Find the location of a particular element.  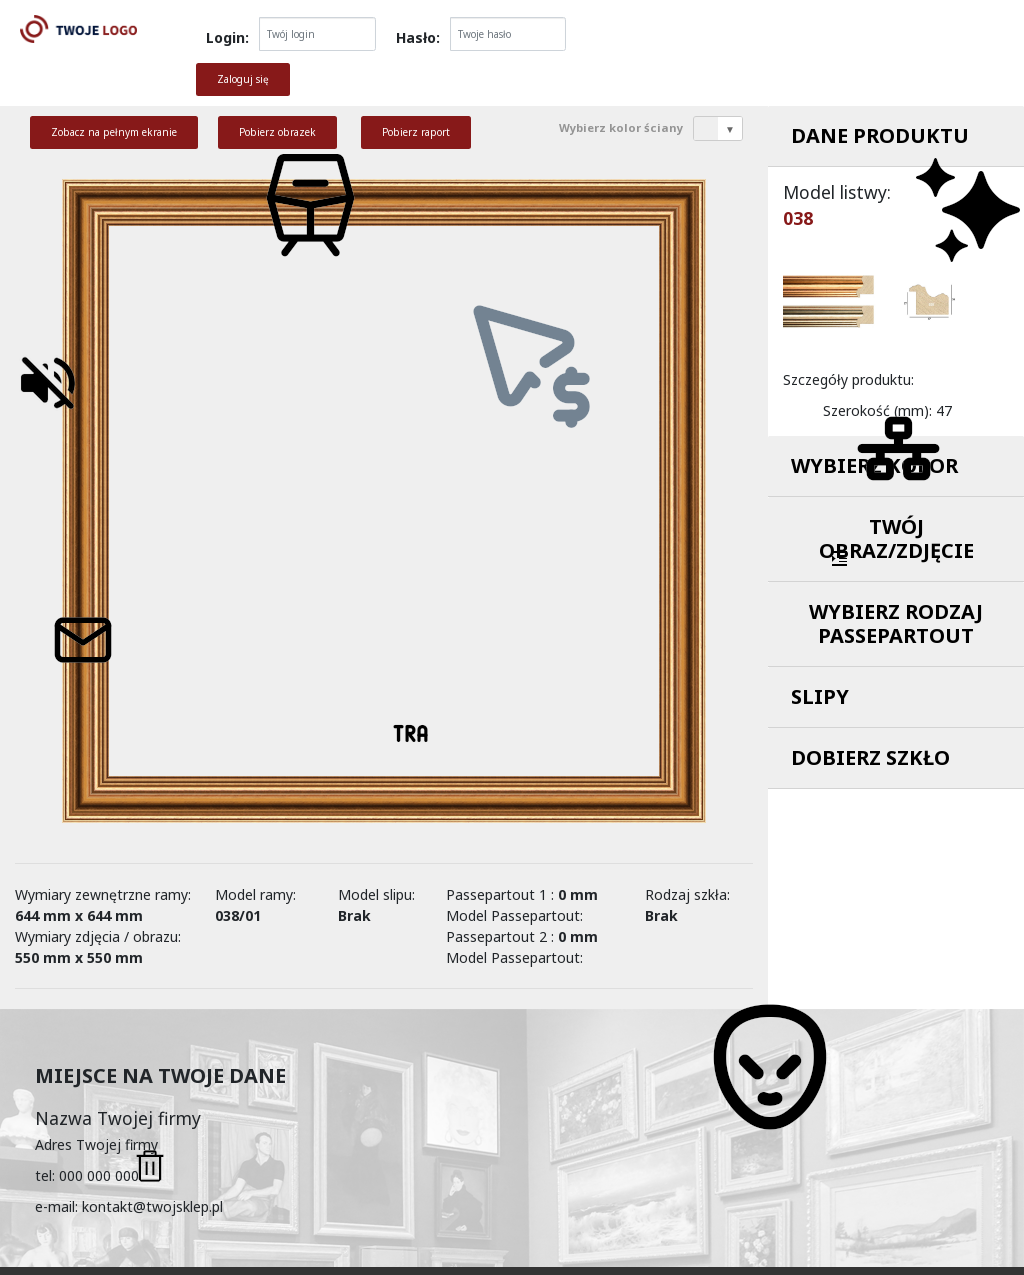

open your email inbox is located at coordinates (83, 640).